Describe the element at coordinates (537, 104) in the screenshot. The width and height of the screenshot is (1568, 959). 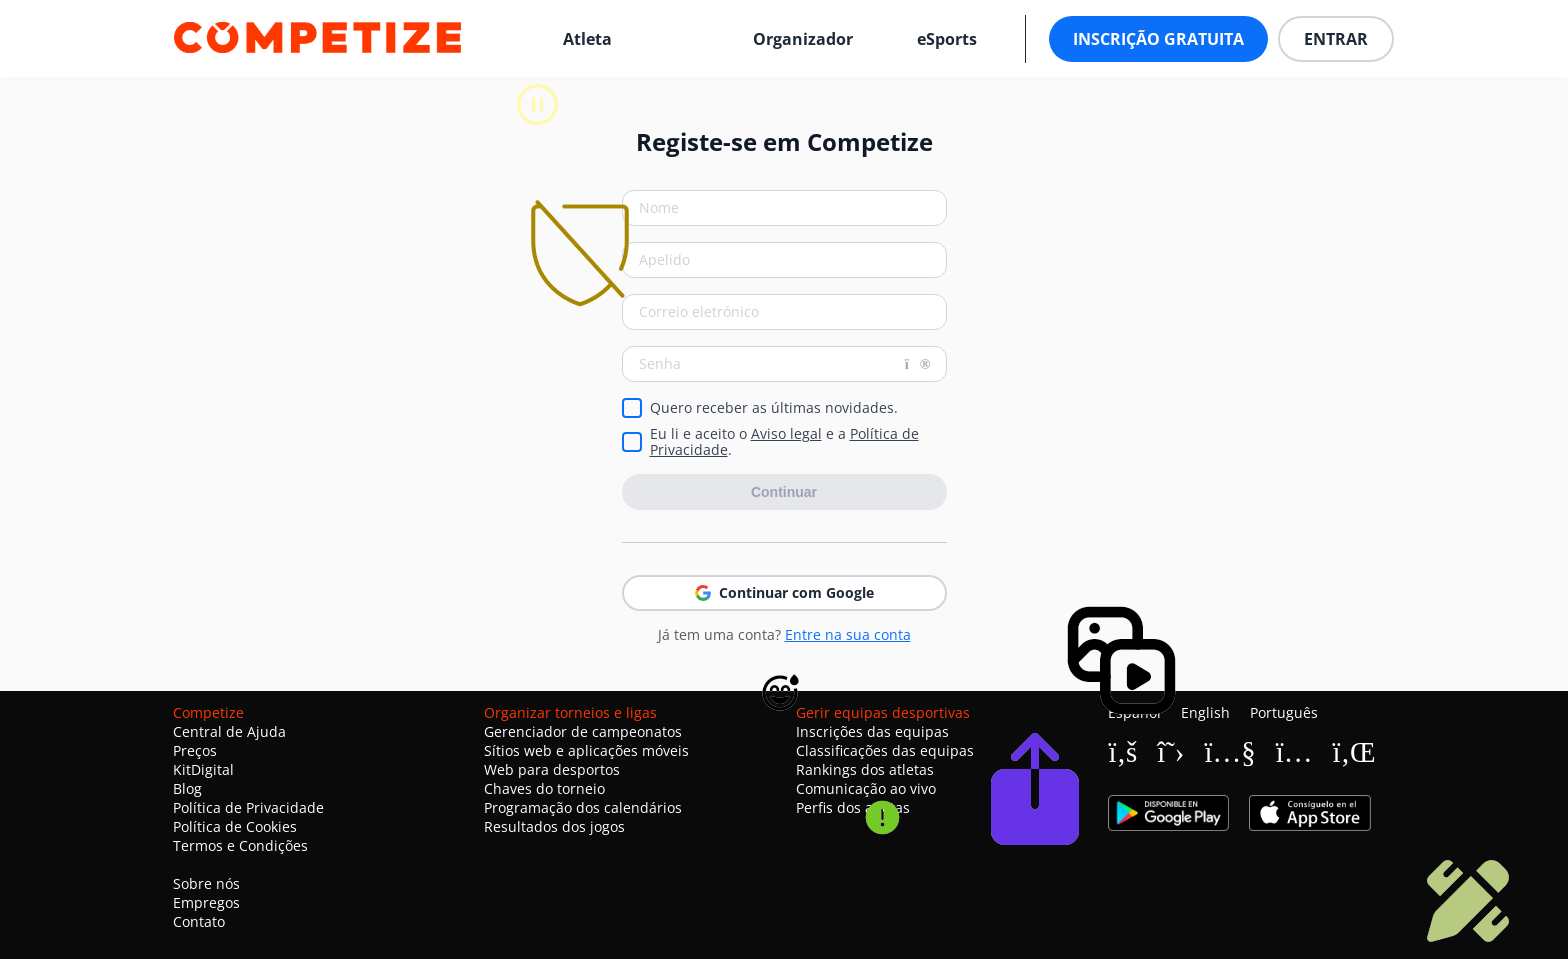
I see `pause media playback` at that location.